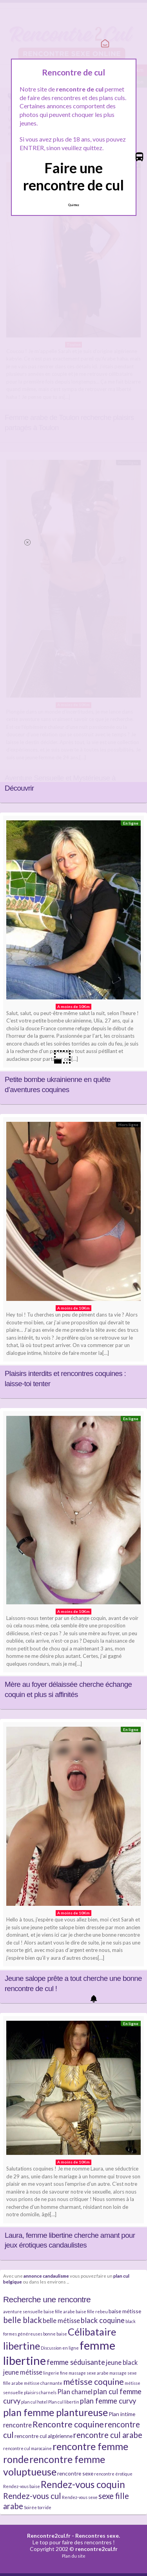 The height and width of the screenshot is (2576, 147). What do you see at coordinates (94, 1999) in the screenshot?
I see `view notifications` at bounding box center [94, 1999].